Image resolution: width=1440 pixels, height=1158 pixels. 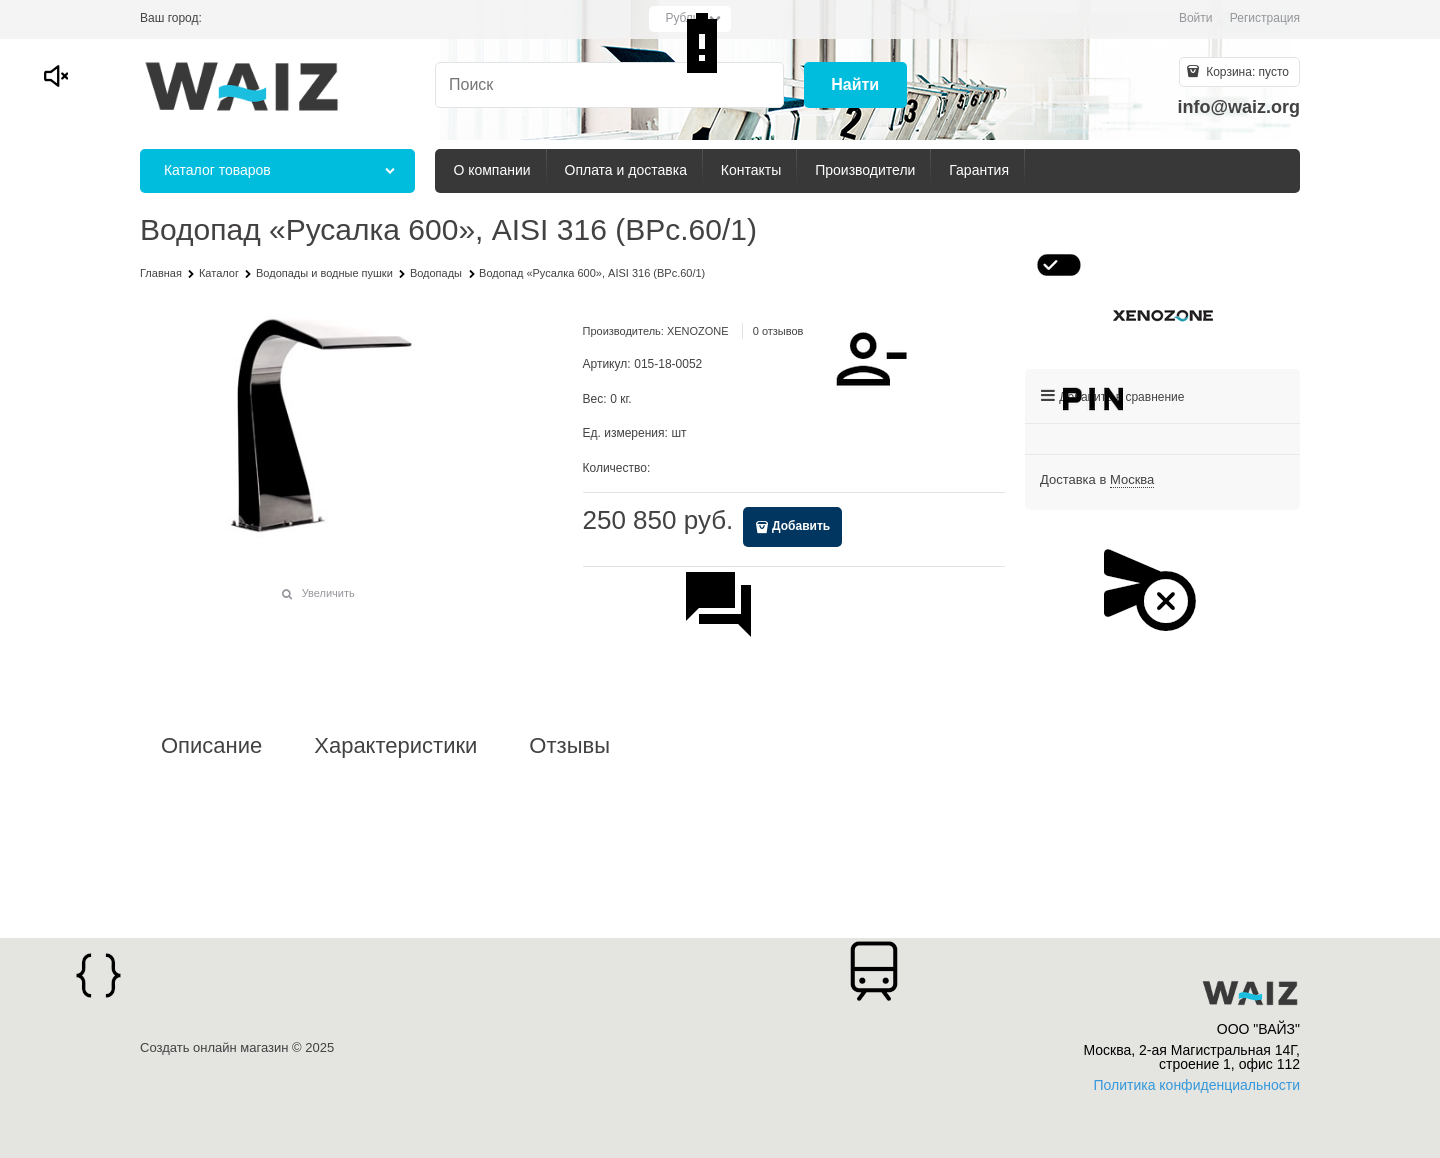 I want to click on access train schedules or rail services, so click(x=874, y=969).